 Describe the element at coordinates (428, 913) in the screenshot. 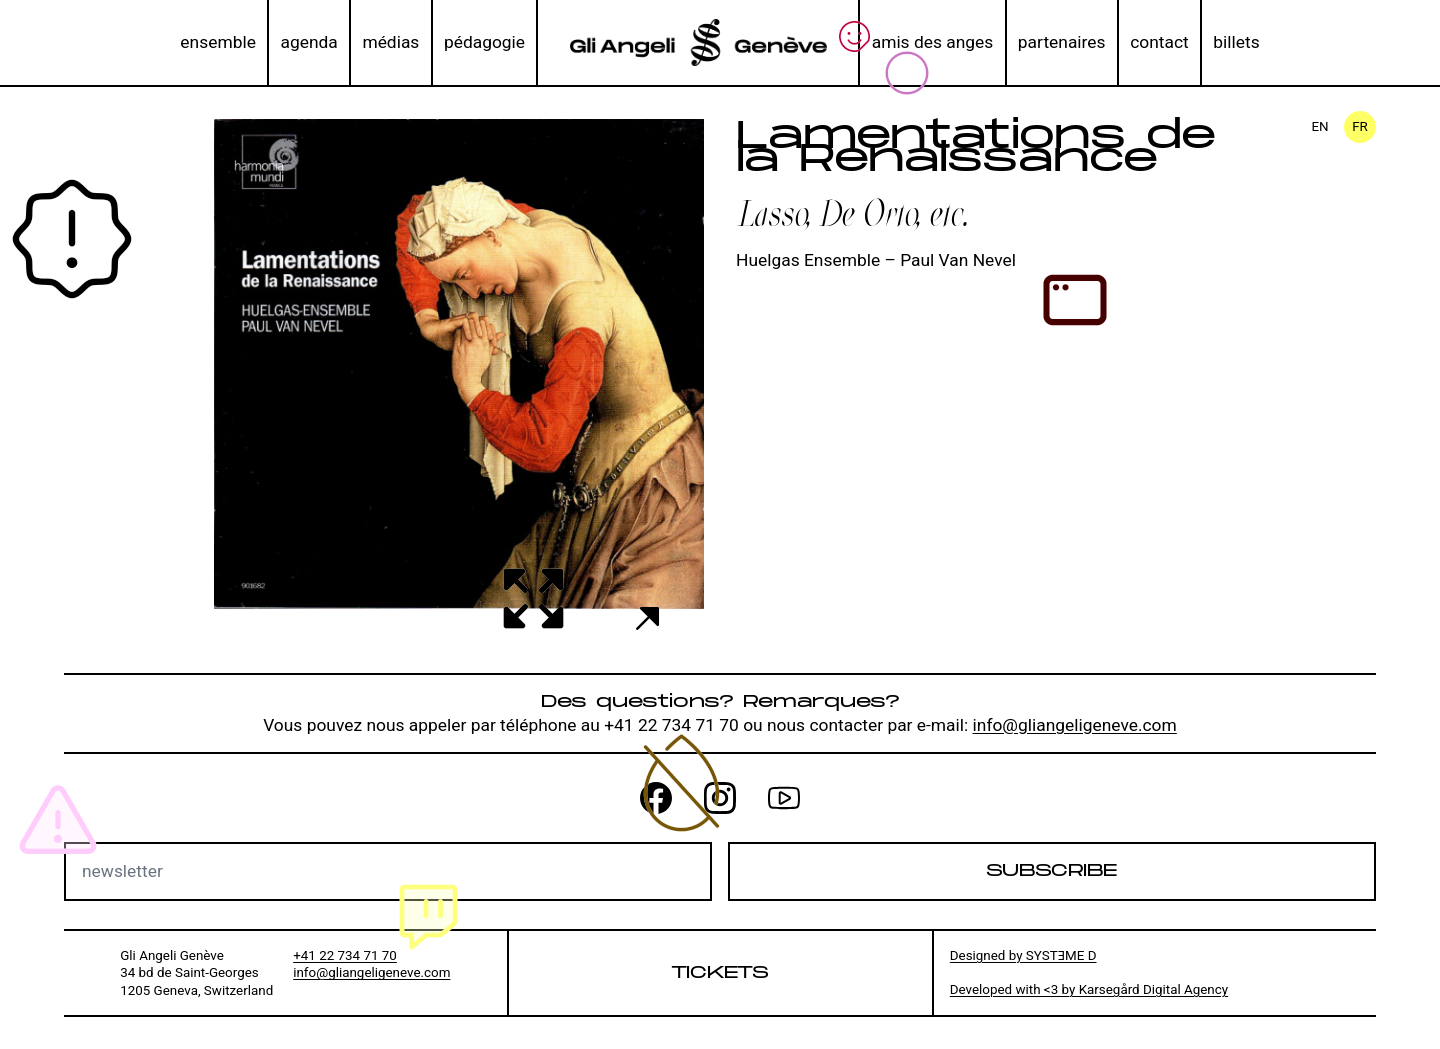

I see `open the Twitch app` at that location.